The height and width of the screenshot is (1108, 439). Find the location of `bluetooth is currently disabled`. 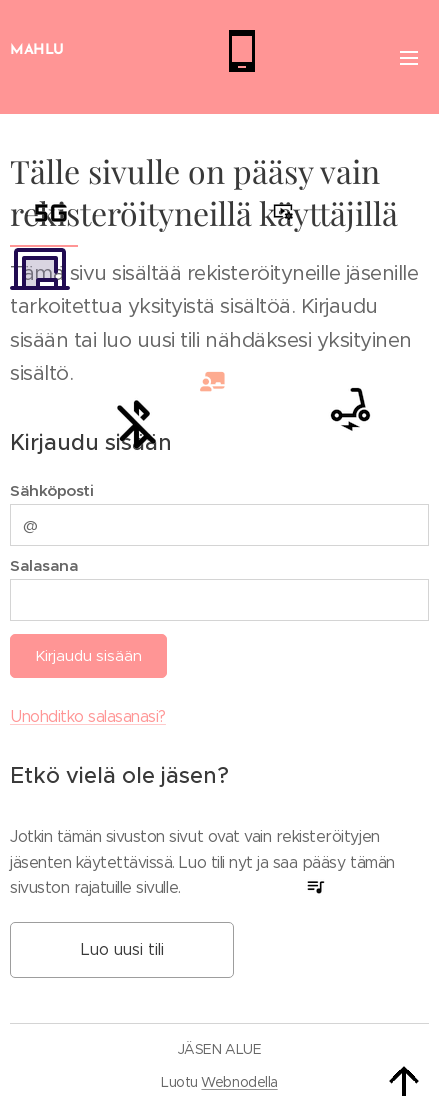

bluetooth is currently disabled is located at coordinates (136, 424).